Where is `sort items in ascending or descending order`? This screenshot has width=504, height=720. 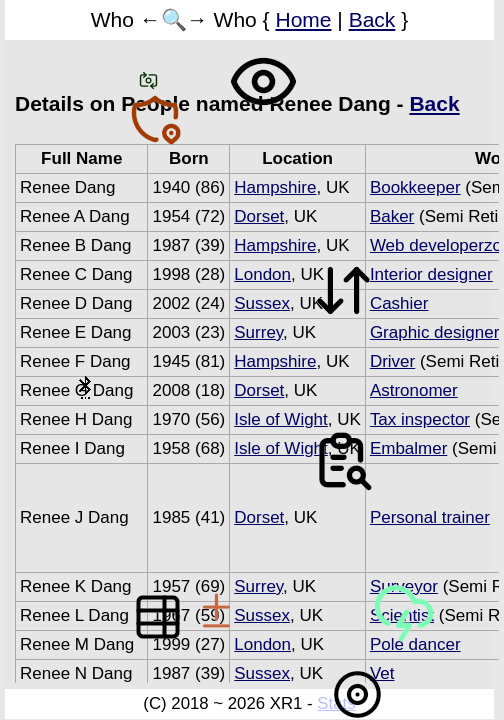 sort items in ascending or descending order is located at coordinates (343, 290).